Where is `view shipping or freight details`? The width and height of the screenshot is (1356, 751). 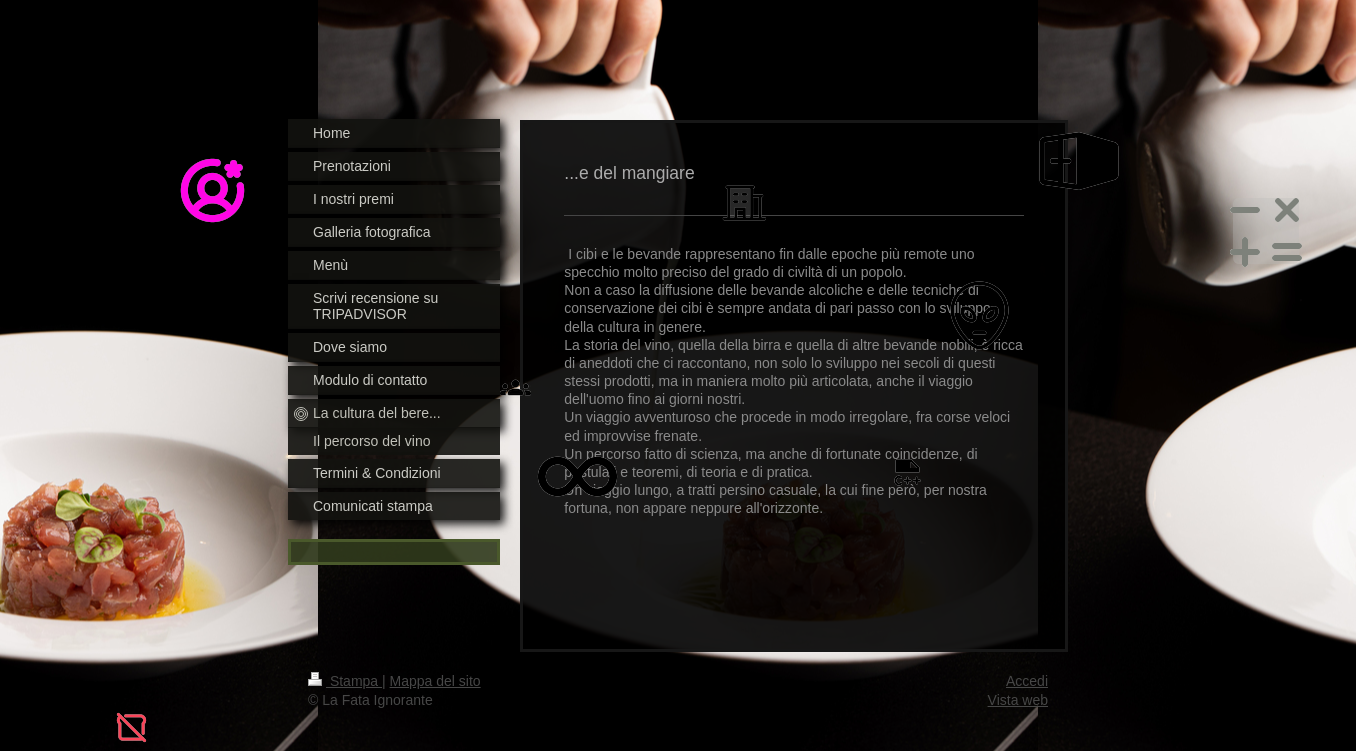 view shipping or freight details is located at coordinates (1079, 161).